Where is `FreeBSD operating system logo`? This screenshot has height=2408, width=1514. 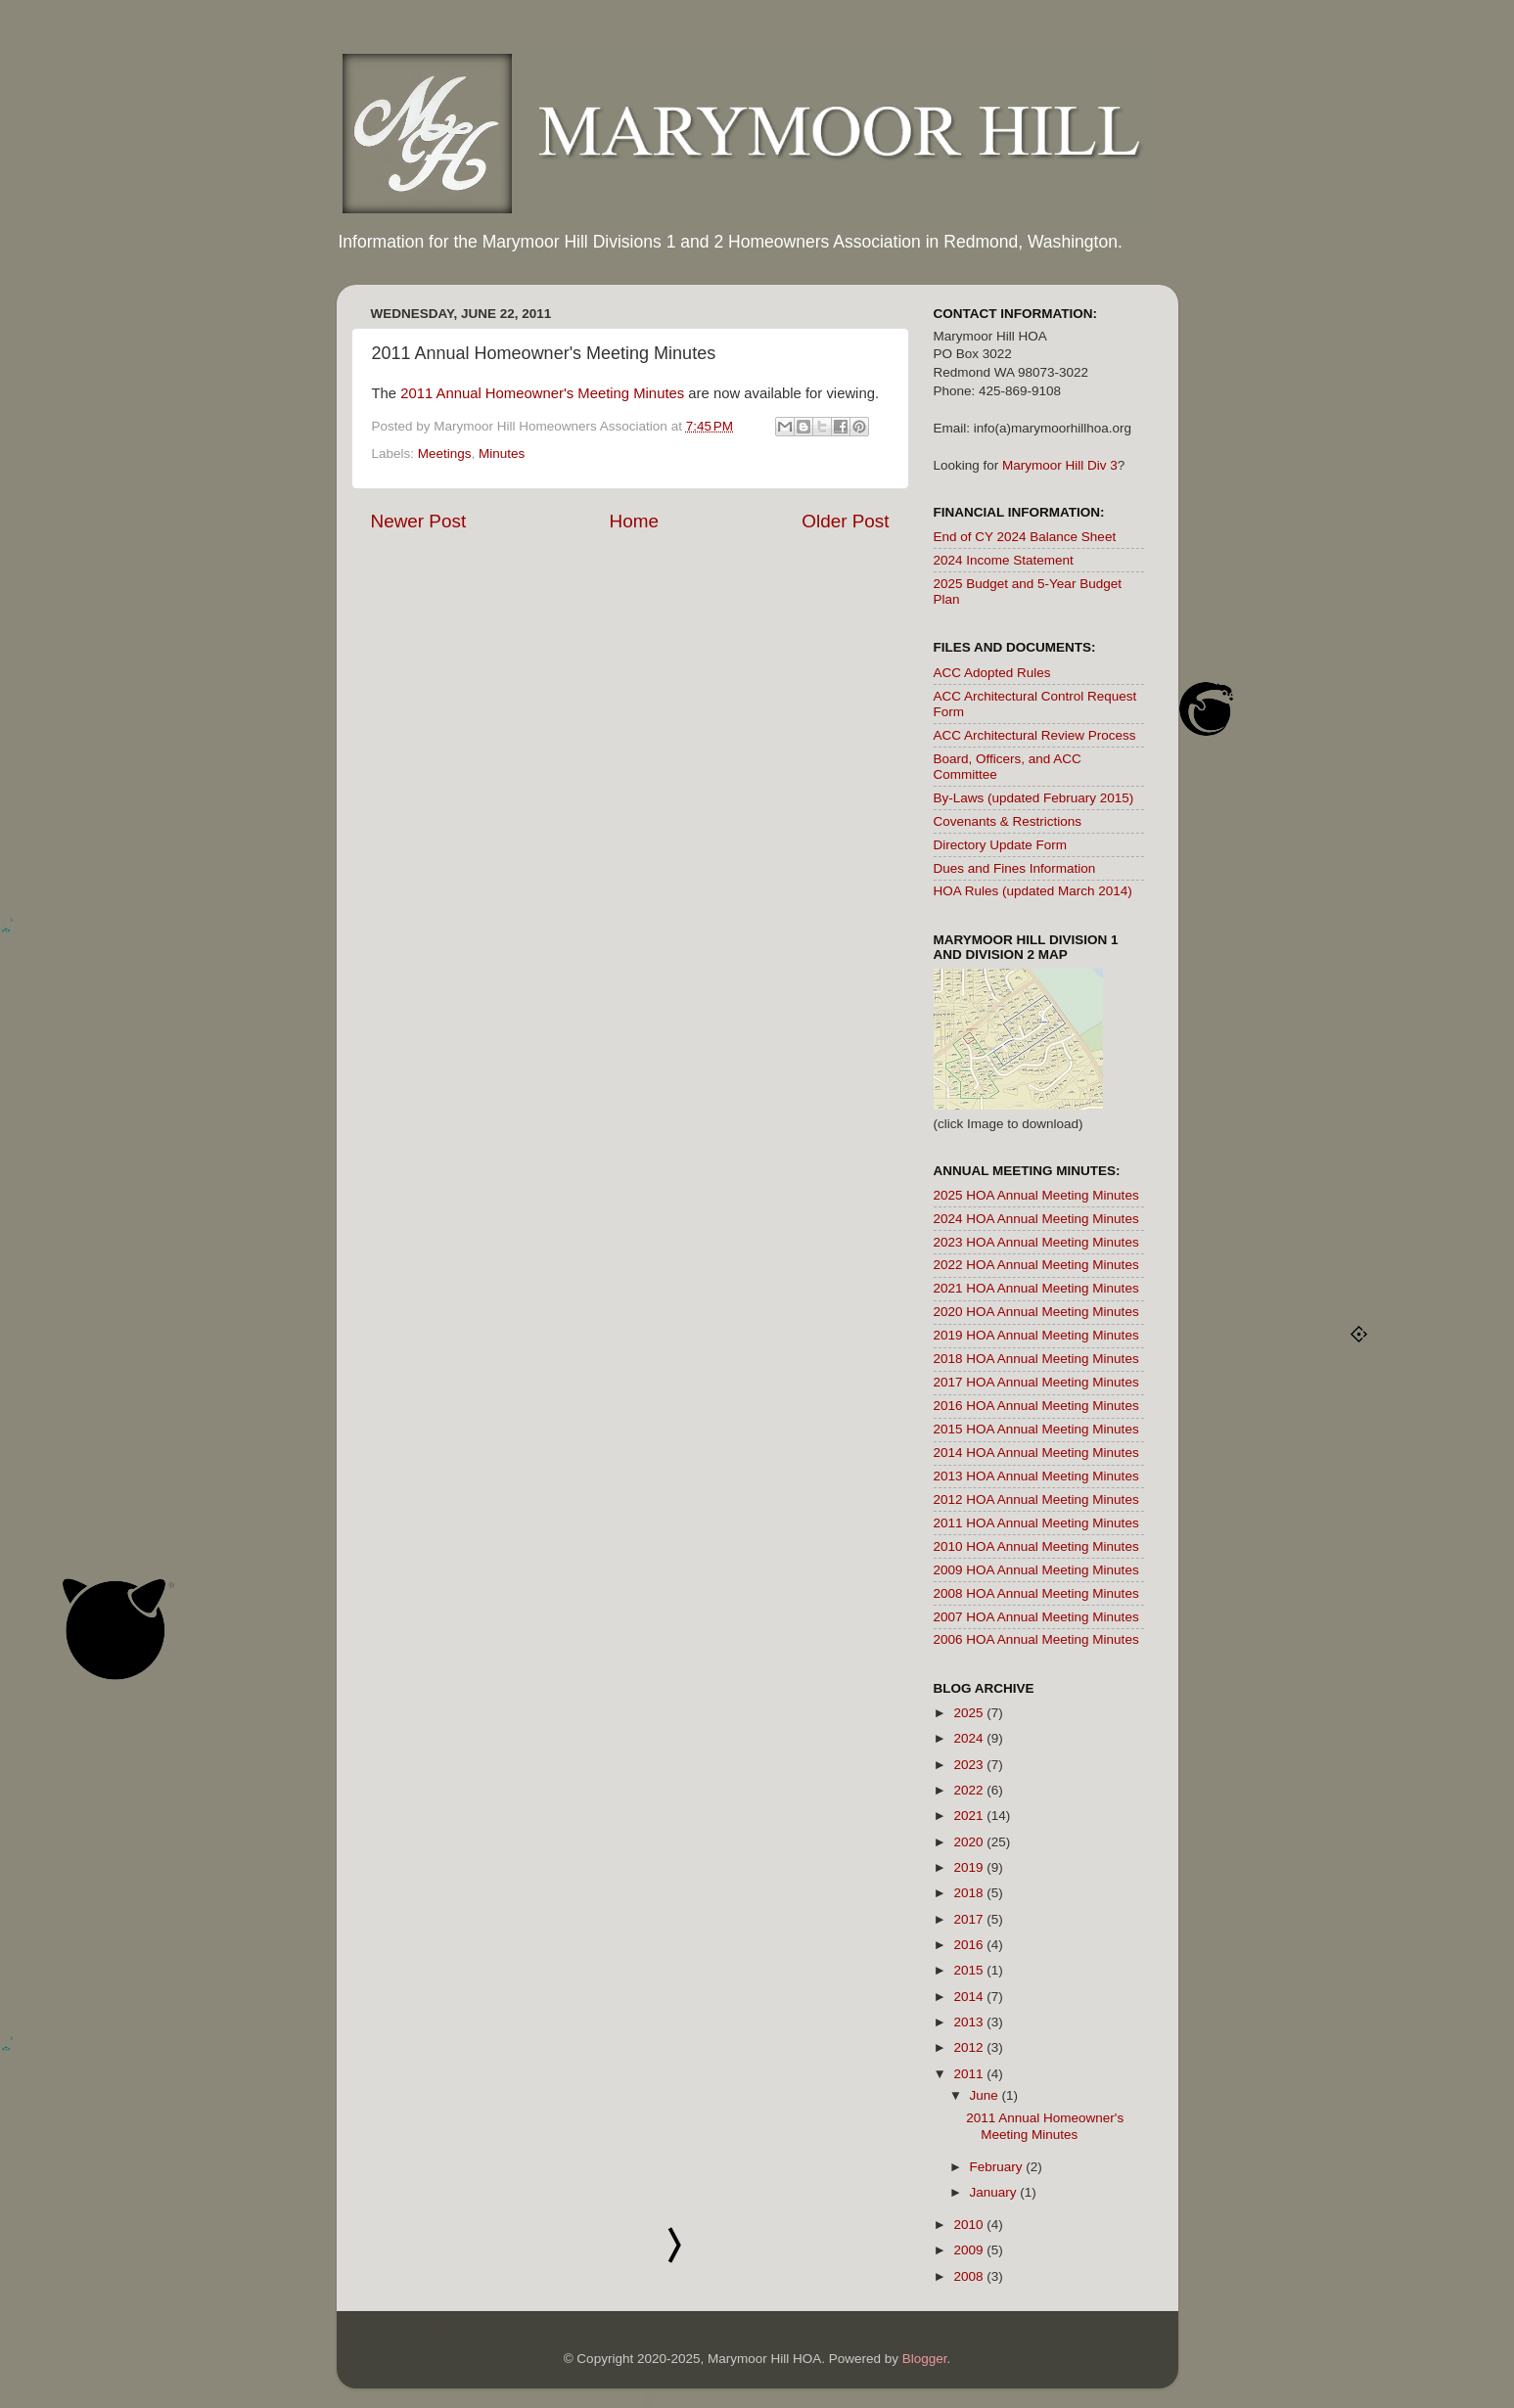 FreeBSD operating system logo is located at coordinates (118, 1629).